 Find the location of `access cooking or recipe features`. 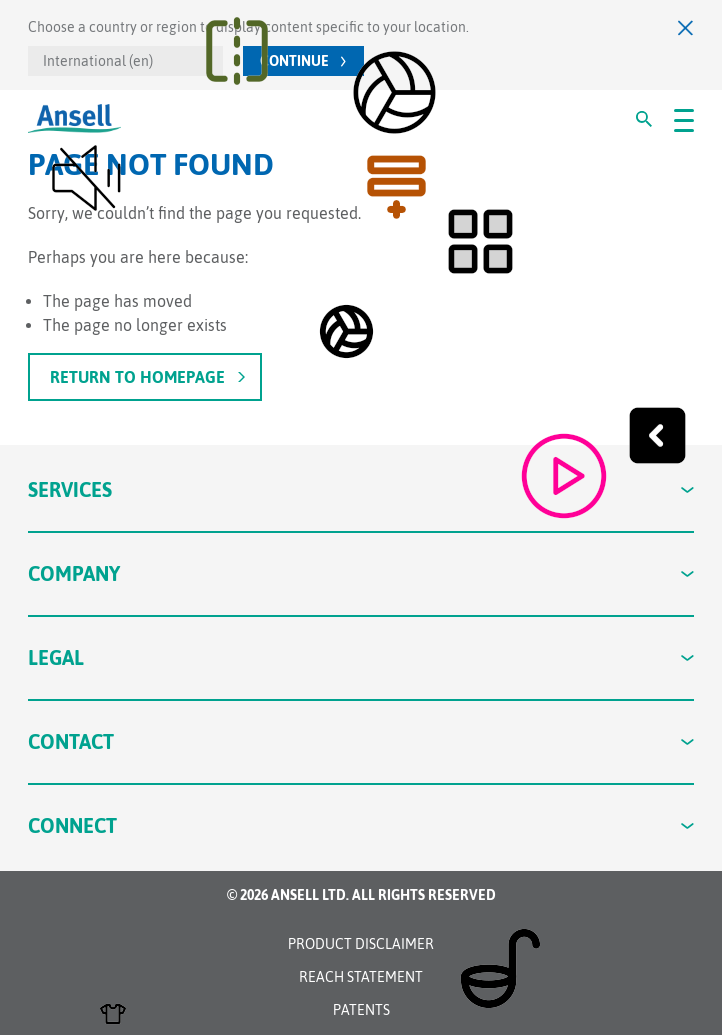

access cooking or recipe features is located at coordinates (500, 968).